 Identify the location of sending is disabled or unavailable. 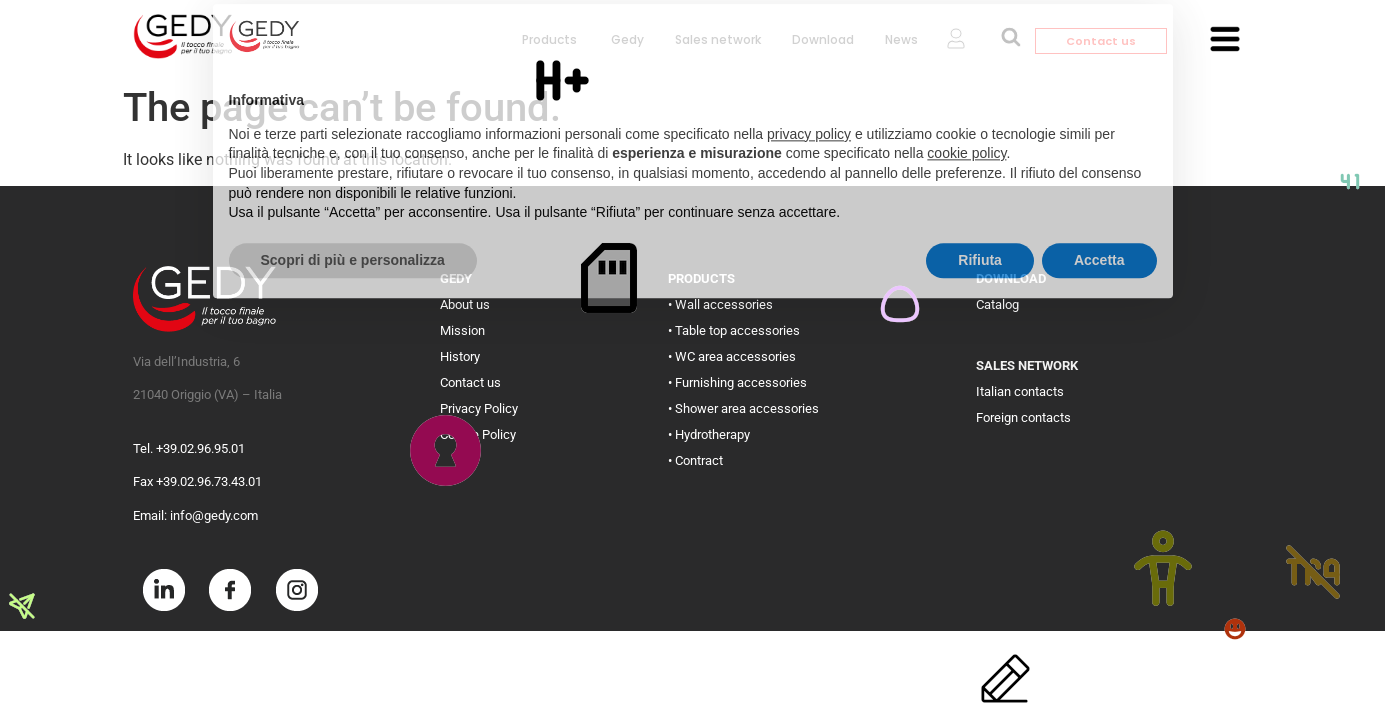
(22, 606).